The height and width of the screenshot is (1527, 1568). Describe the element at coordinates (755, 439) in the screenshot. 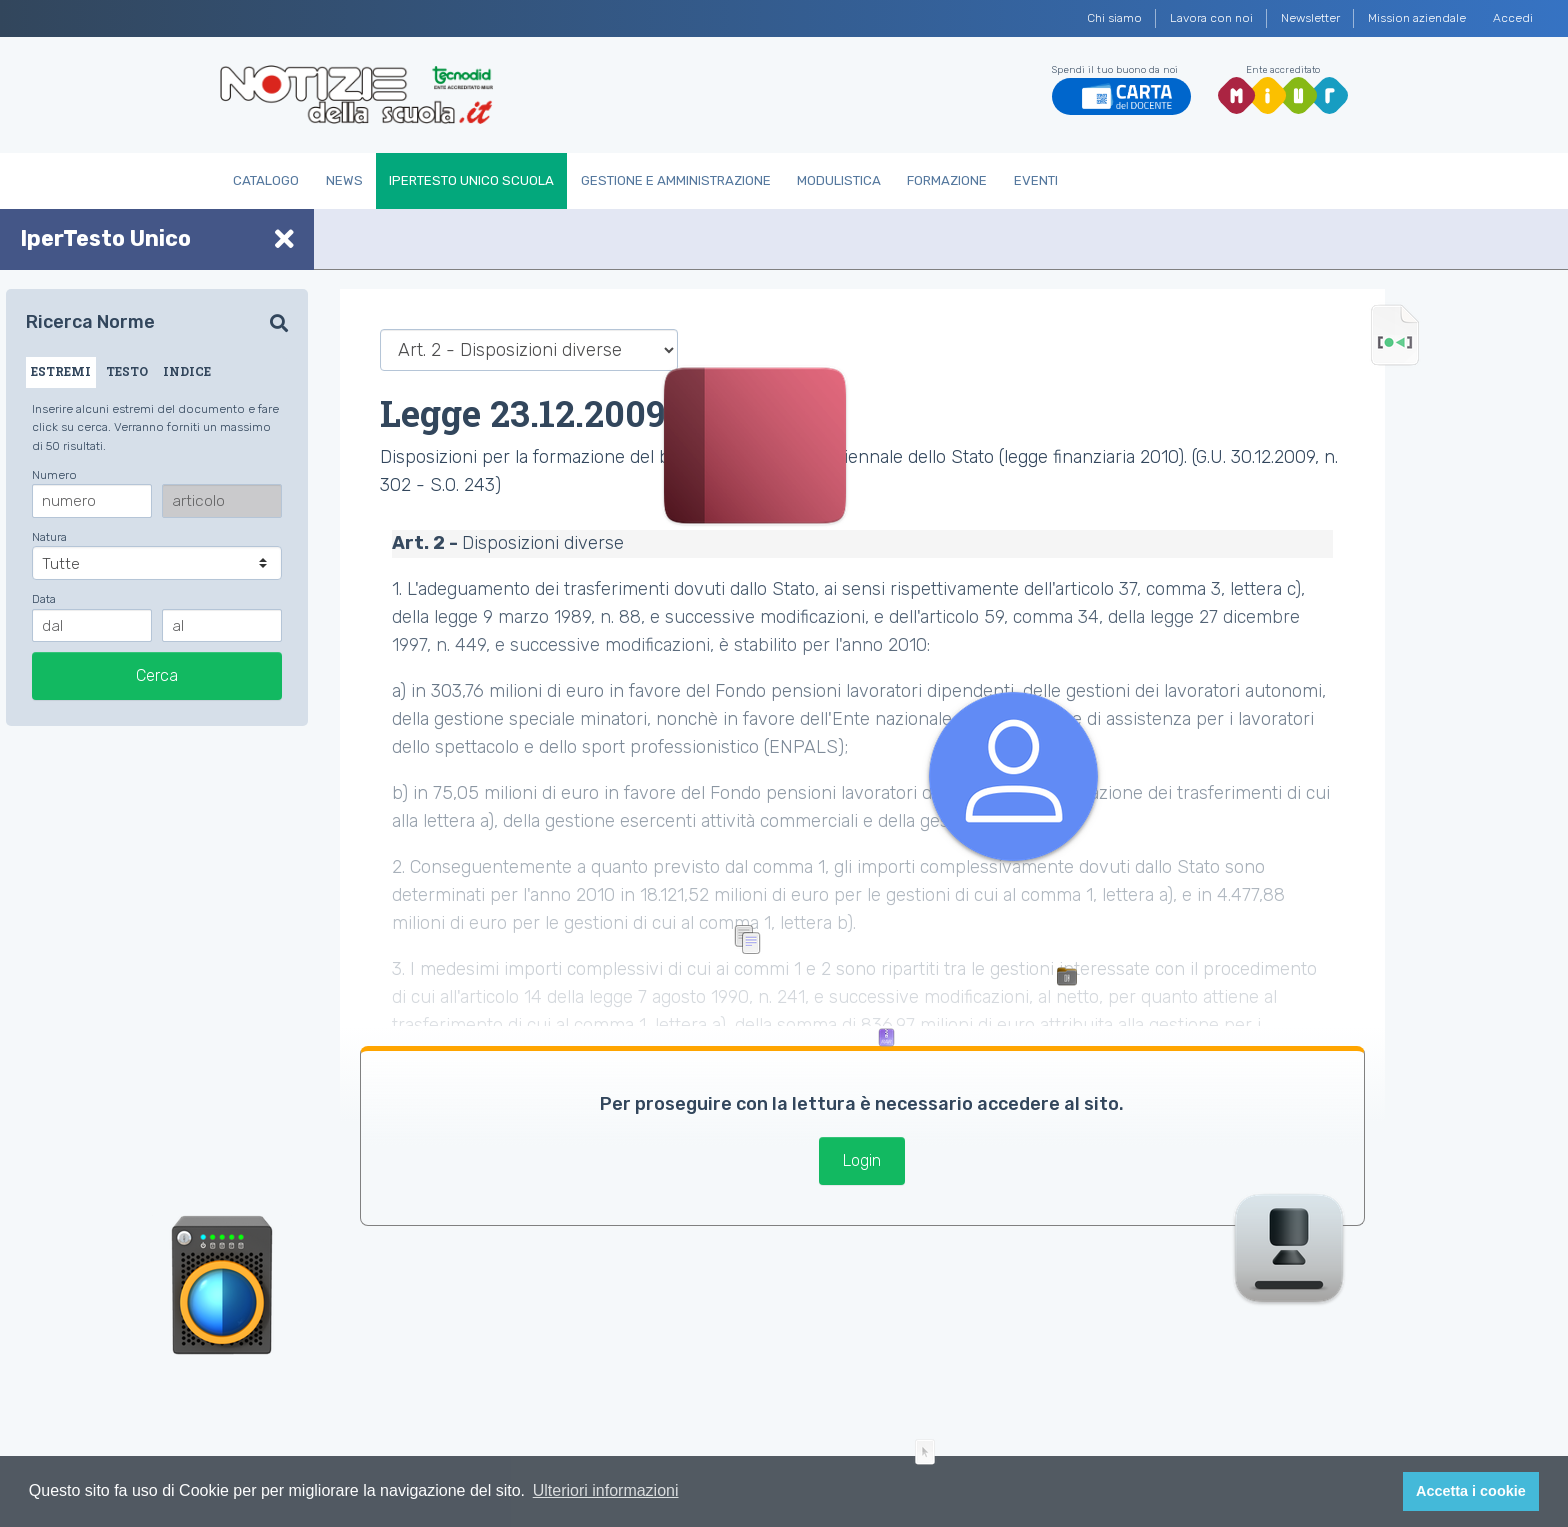

I see `access desktop folder contents` at that location.